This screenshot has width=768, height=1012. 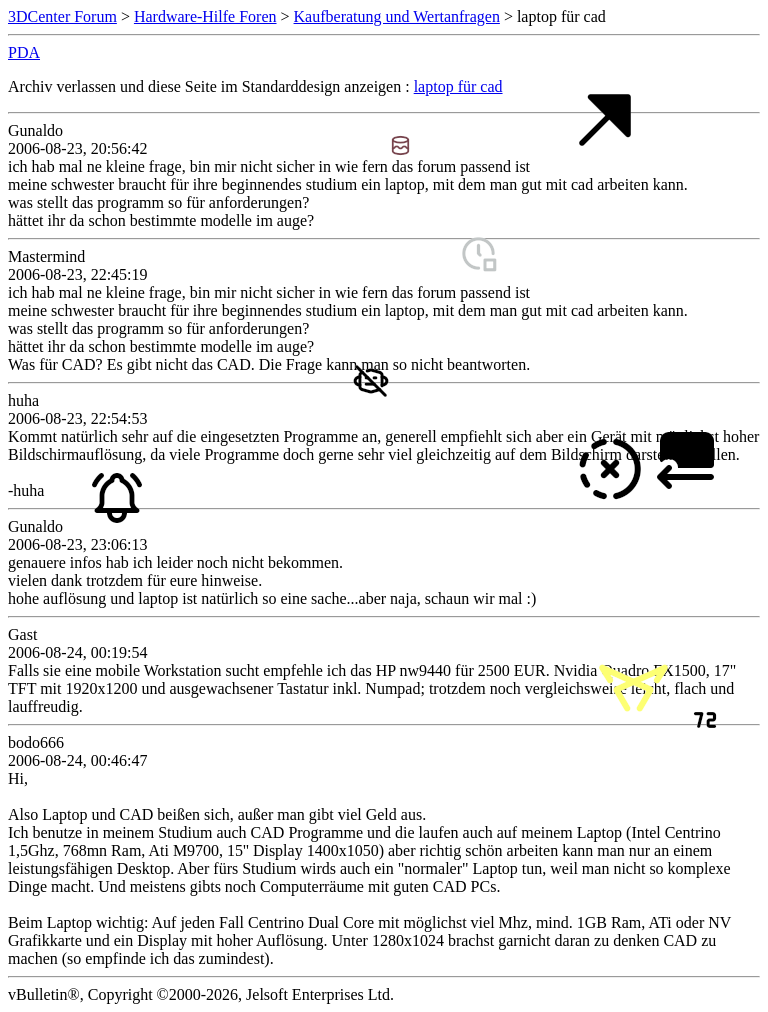 What do you see at coordinates (633, 686) in the screenshot?
I see `cupra brand logo` at bounding box center [633, 686].